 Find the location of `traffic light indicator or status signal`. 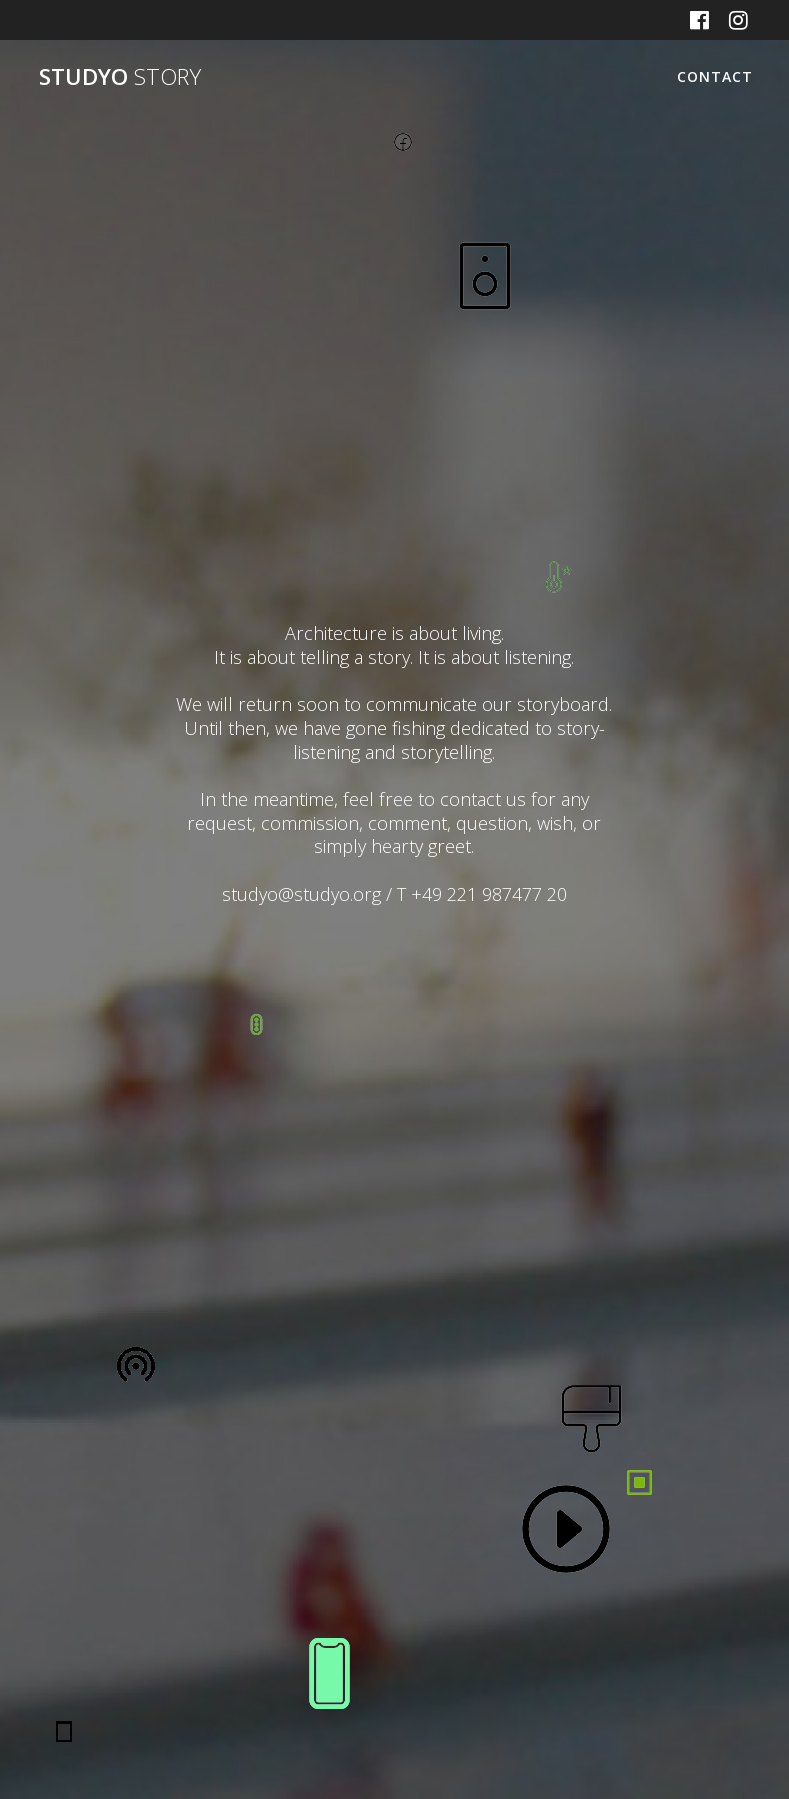

traffic light indicator or status signal is located at coordinates (256, 1024).